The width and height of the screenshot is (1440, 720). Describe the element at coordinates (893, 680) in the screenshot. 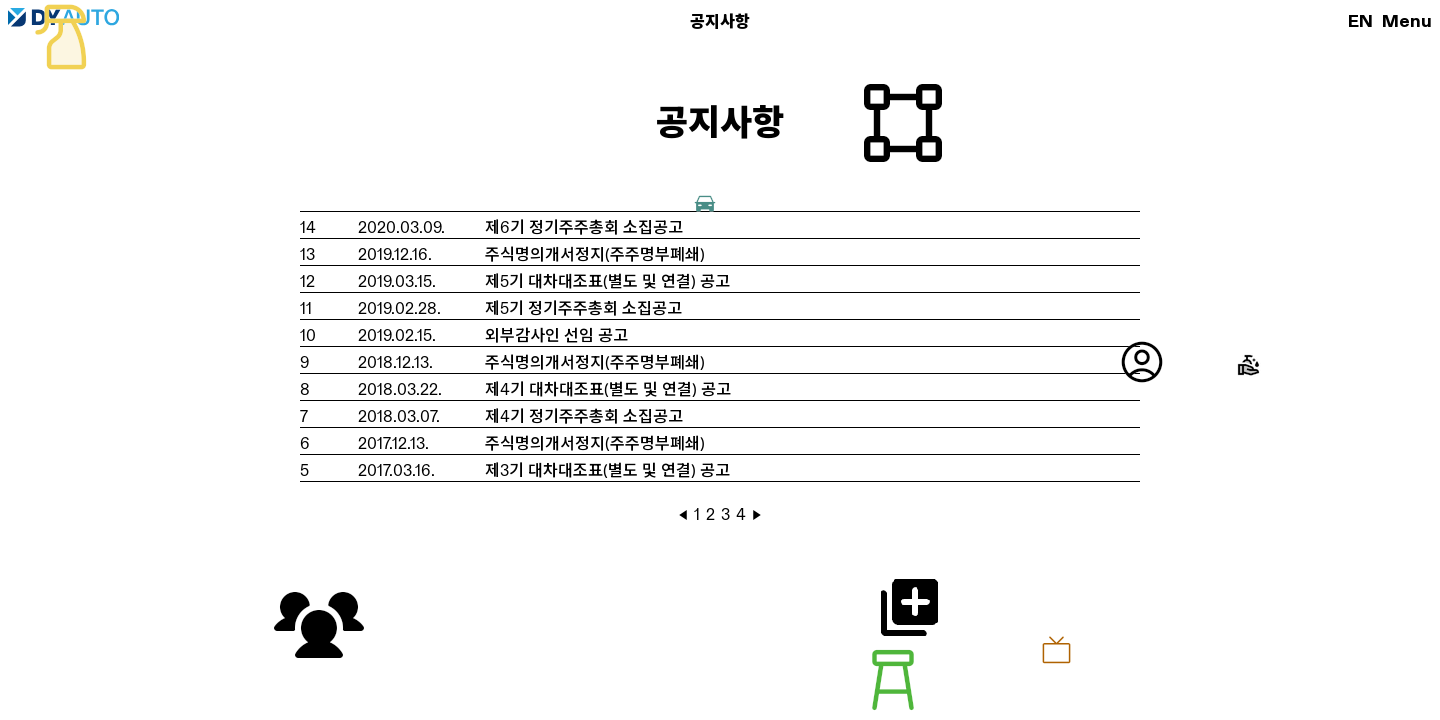

I see `browse furniture or seating options` at that location.